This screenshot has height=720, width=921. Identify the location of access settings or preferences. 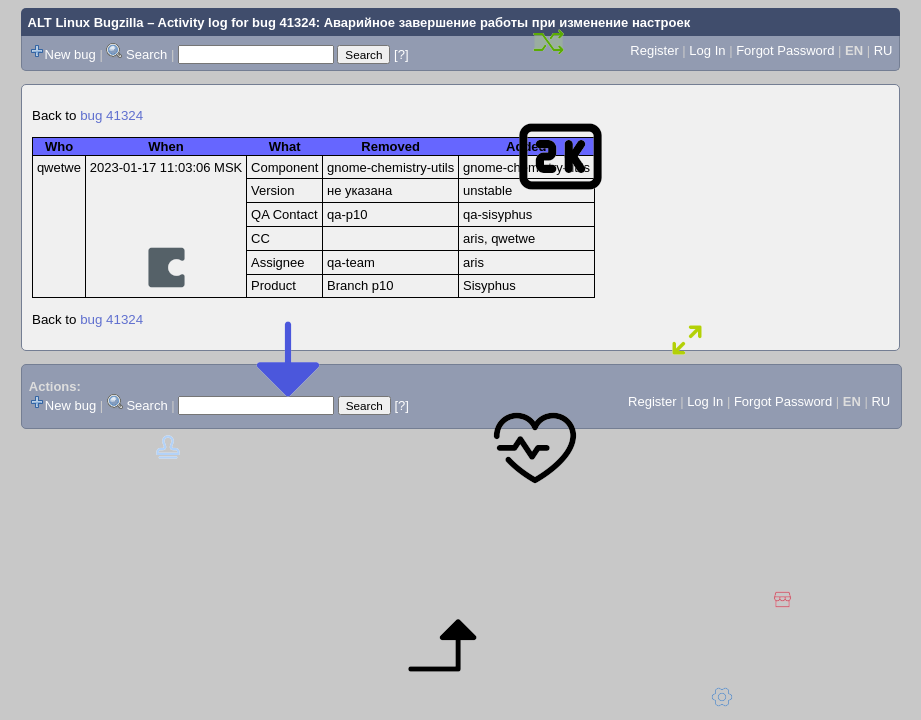
(722, 697).